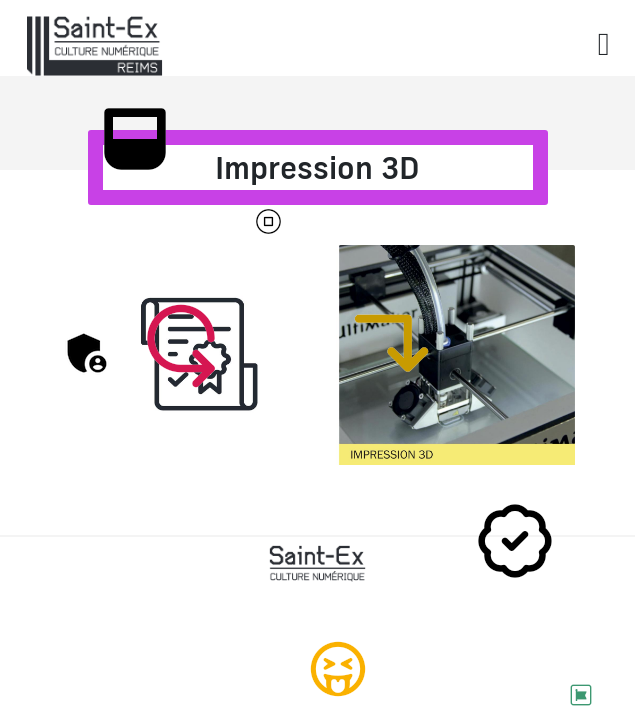 This screenshot has height=720, width=635. I want to click on access bar or drinks menu, so click(135, 139).